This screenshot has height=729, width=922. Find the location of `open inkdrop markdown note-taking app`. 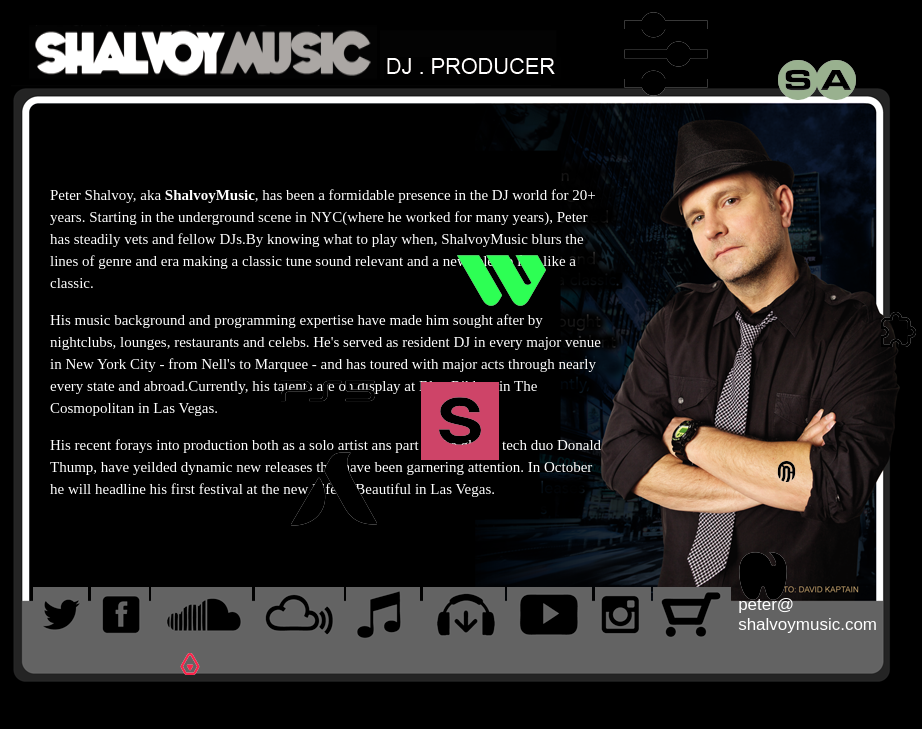

open inkdrop markdown note-taking app is located at coordinates (190, 664).